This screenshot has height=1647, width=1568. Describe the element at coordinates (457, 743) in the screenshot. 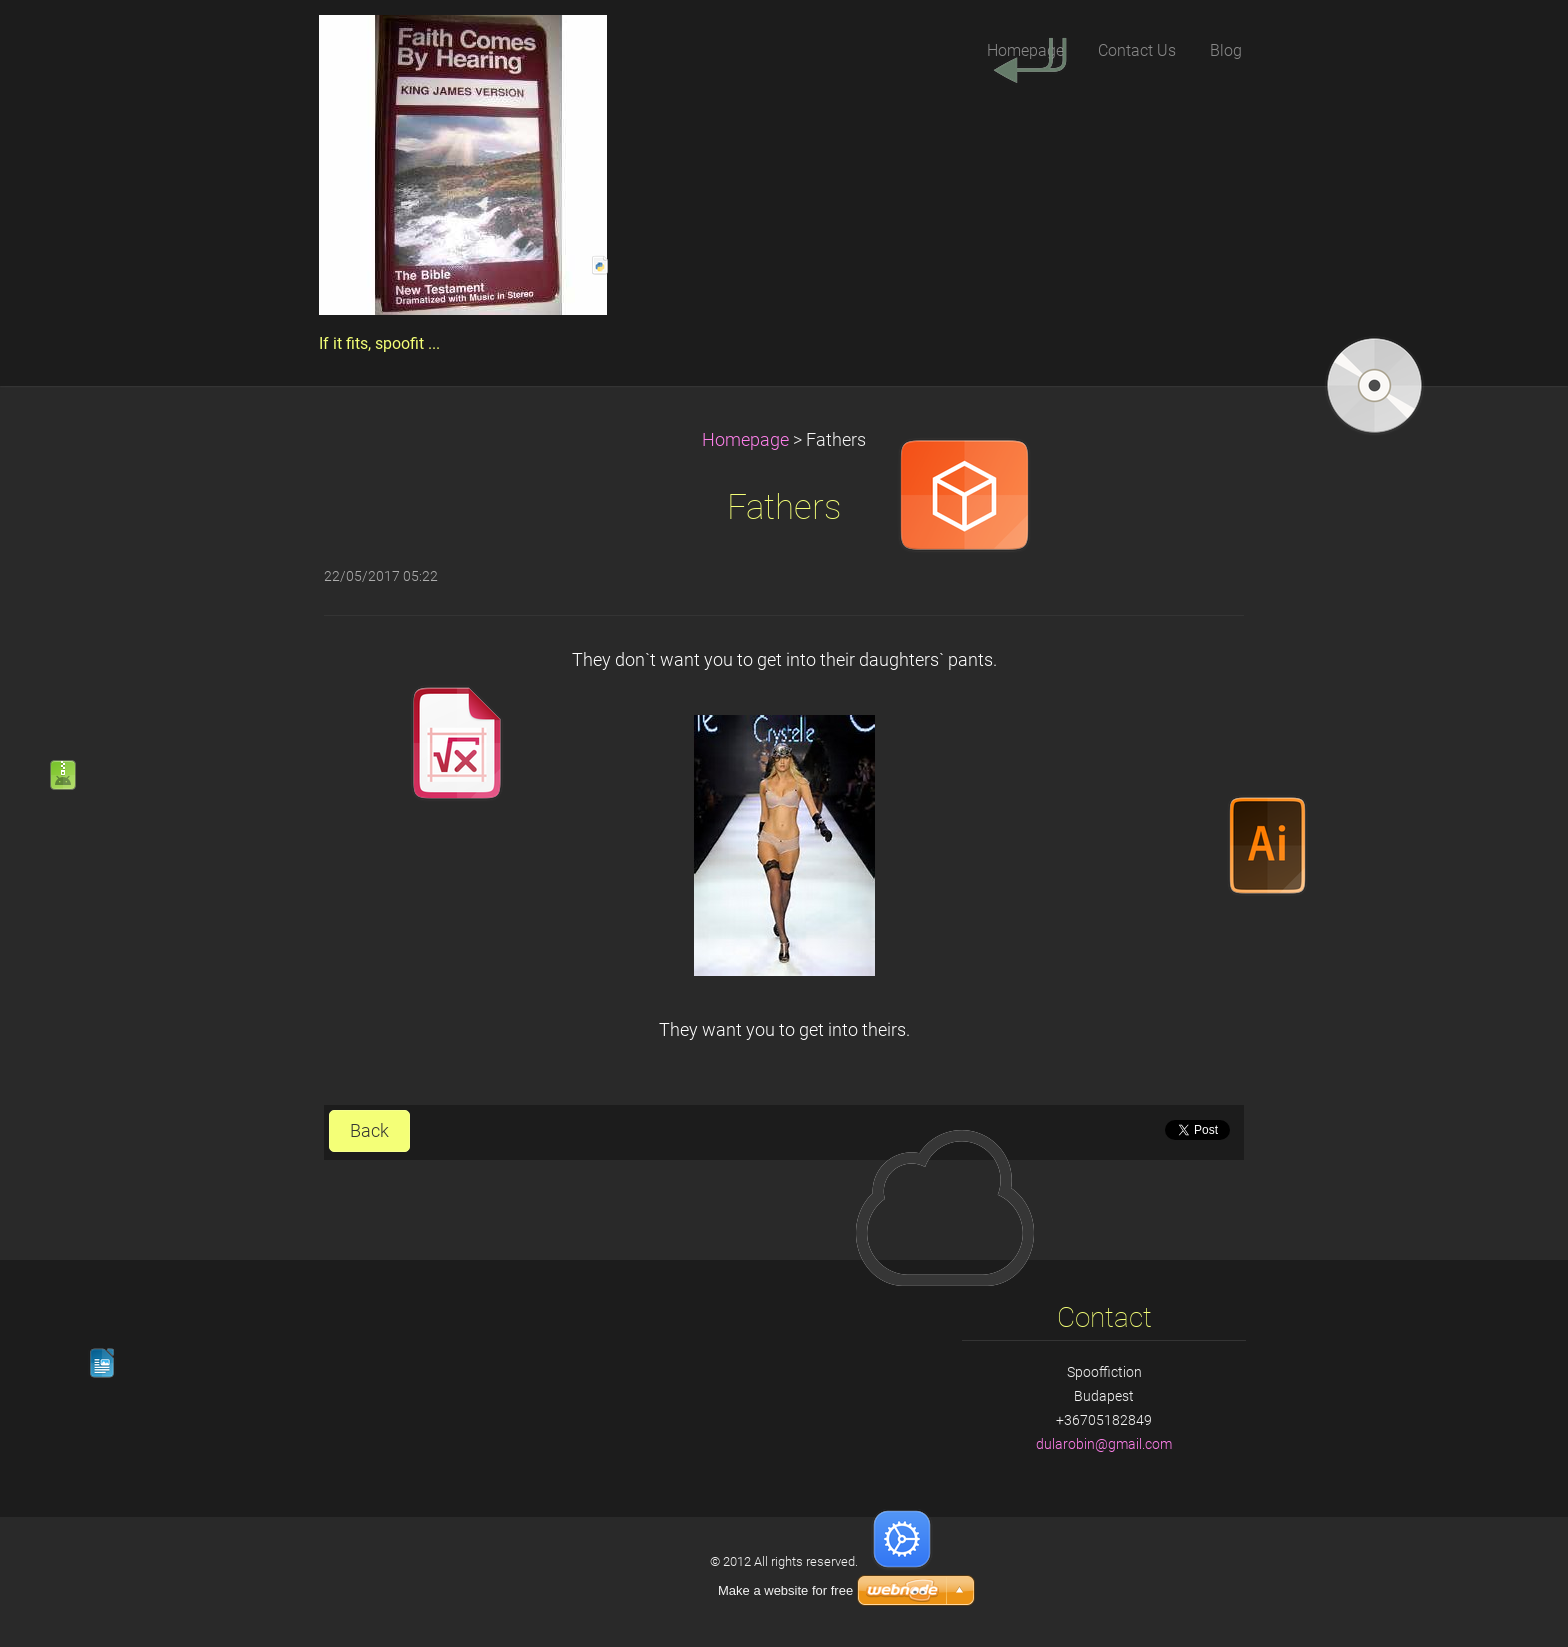

I see `open an opendocument formula template file` at that location.